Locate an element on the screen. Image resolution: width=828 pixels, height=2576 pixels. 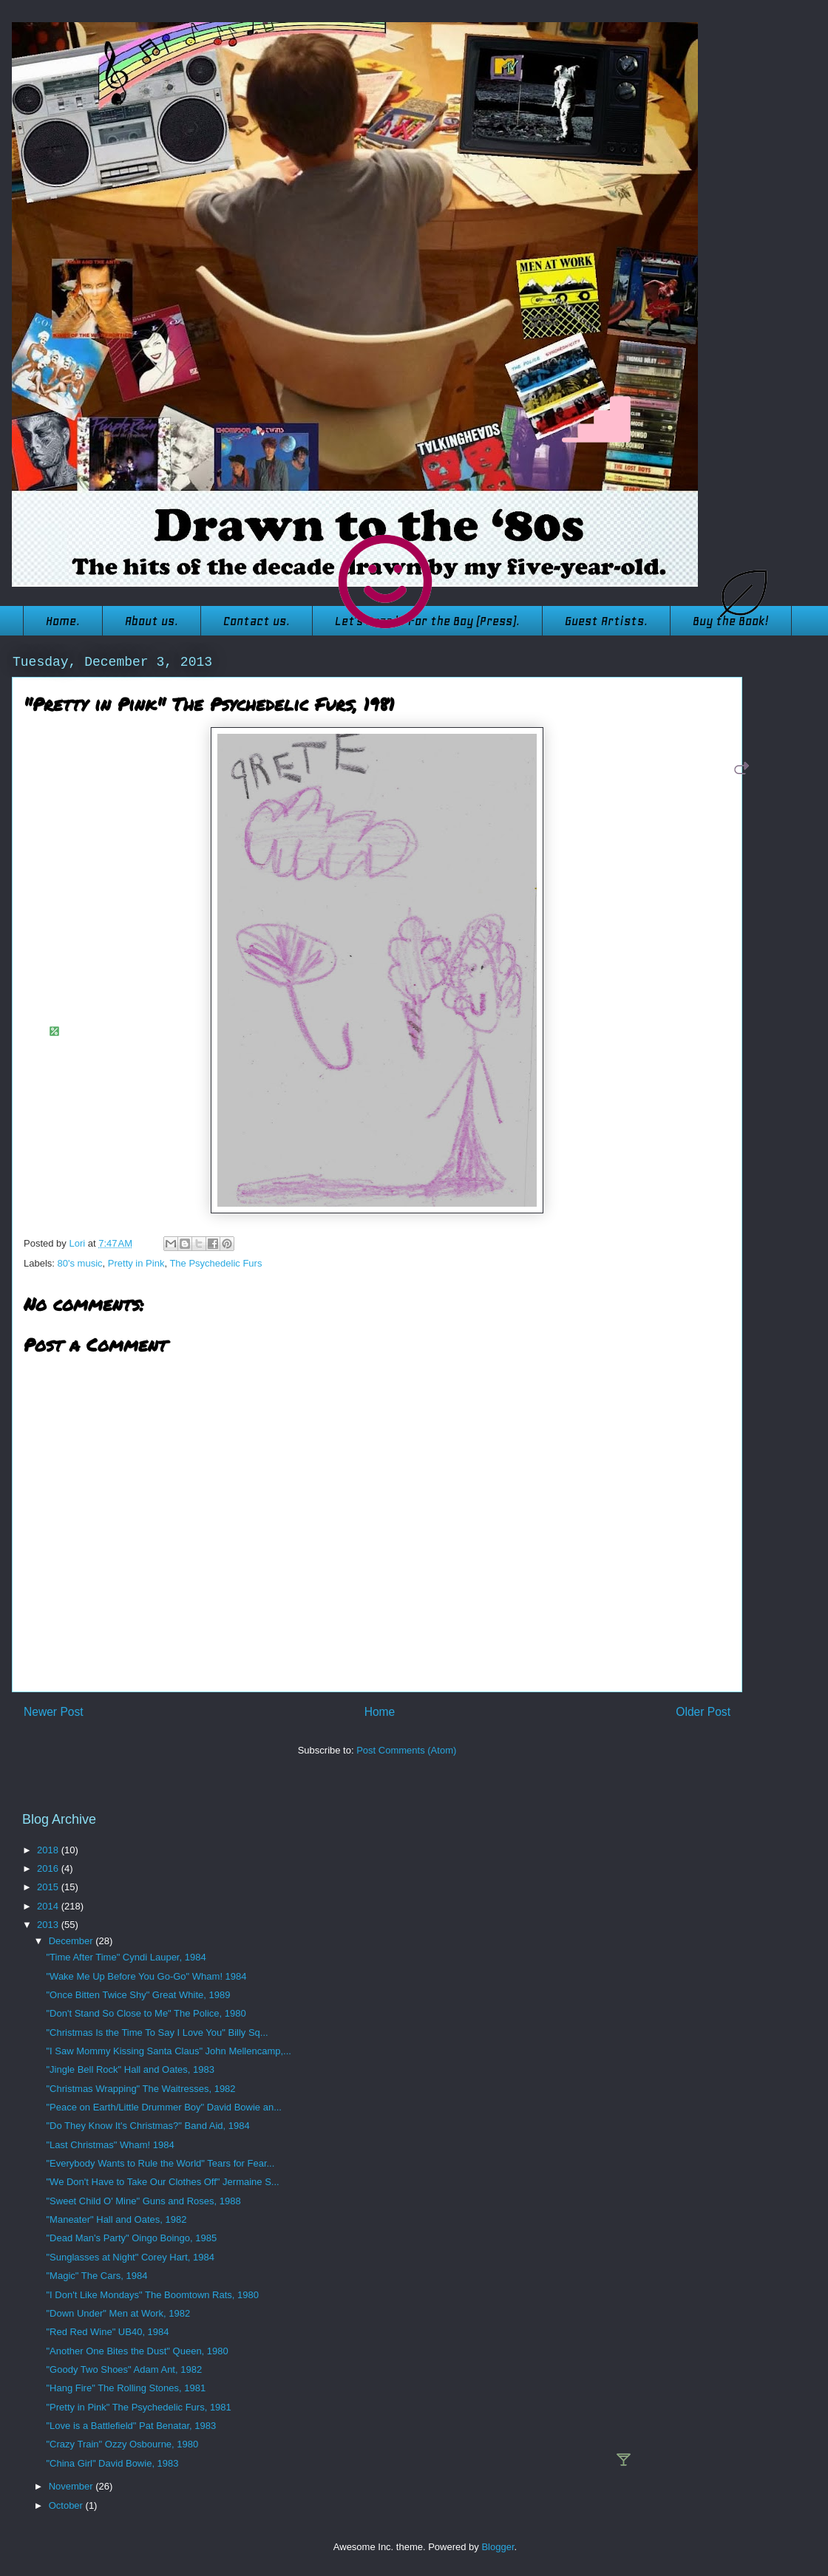
view discount or promotional offer is located at coordinates (54, 1031).